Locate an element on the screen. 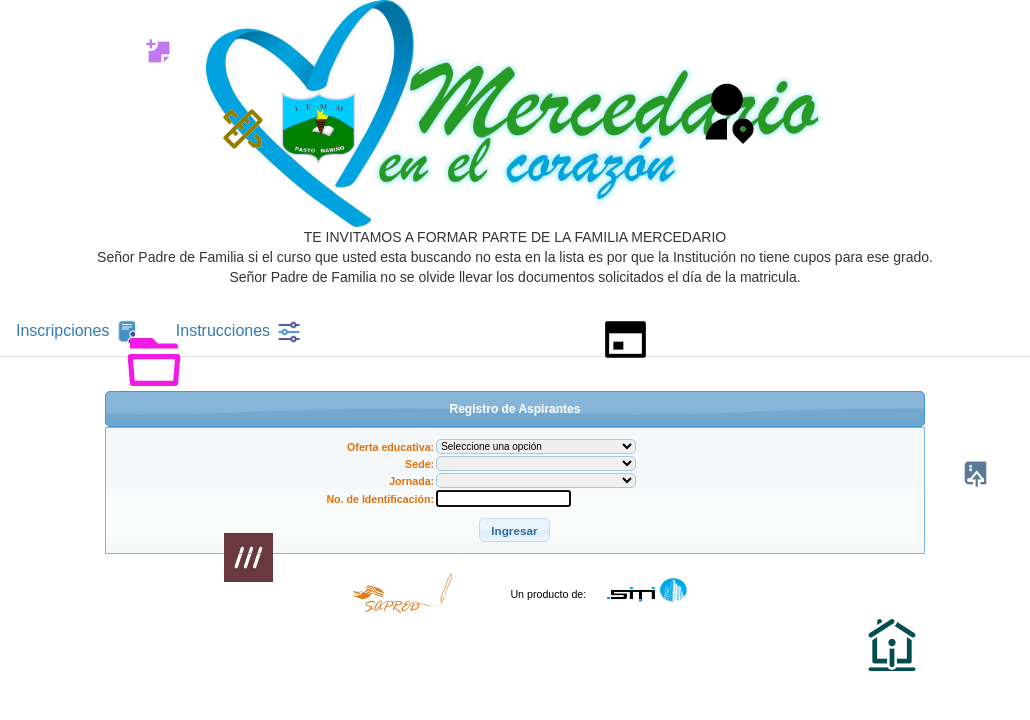 The width and height of the screenshot is (1030, 720). switch to calendar view is located at coordinates (625, 339).